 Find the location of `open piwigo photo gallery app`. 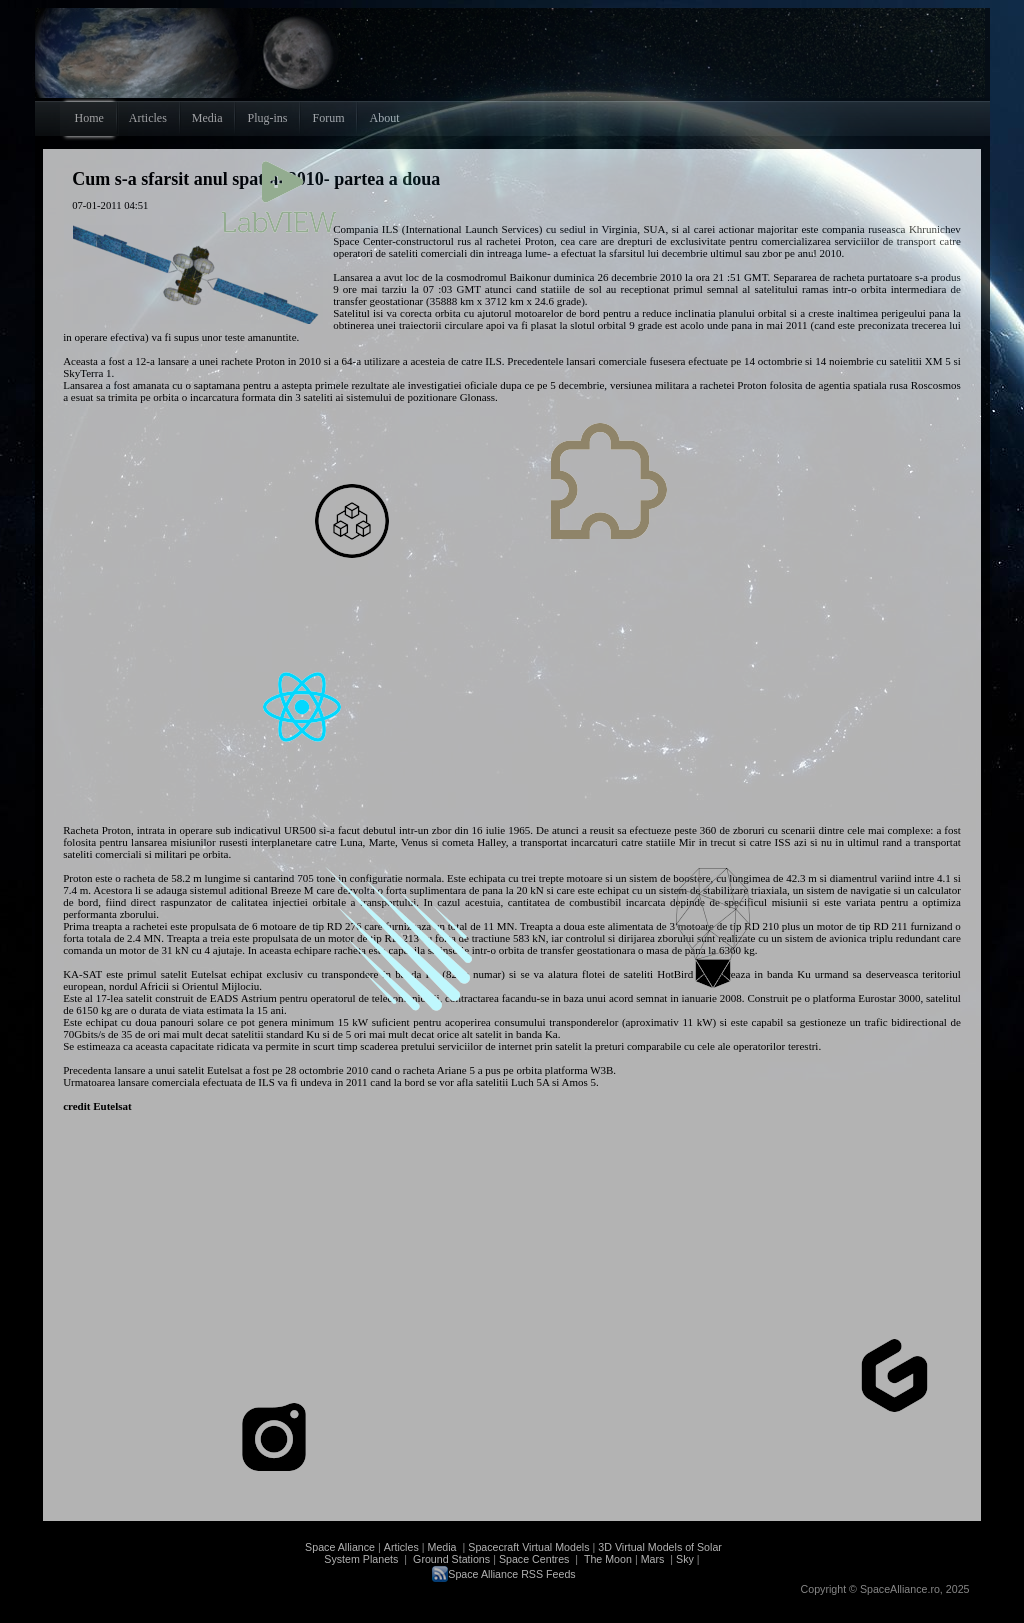

open piwigo photo gallery app is located at coordinates (274, 1437).